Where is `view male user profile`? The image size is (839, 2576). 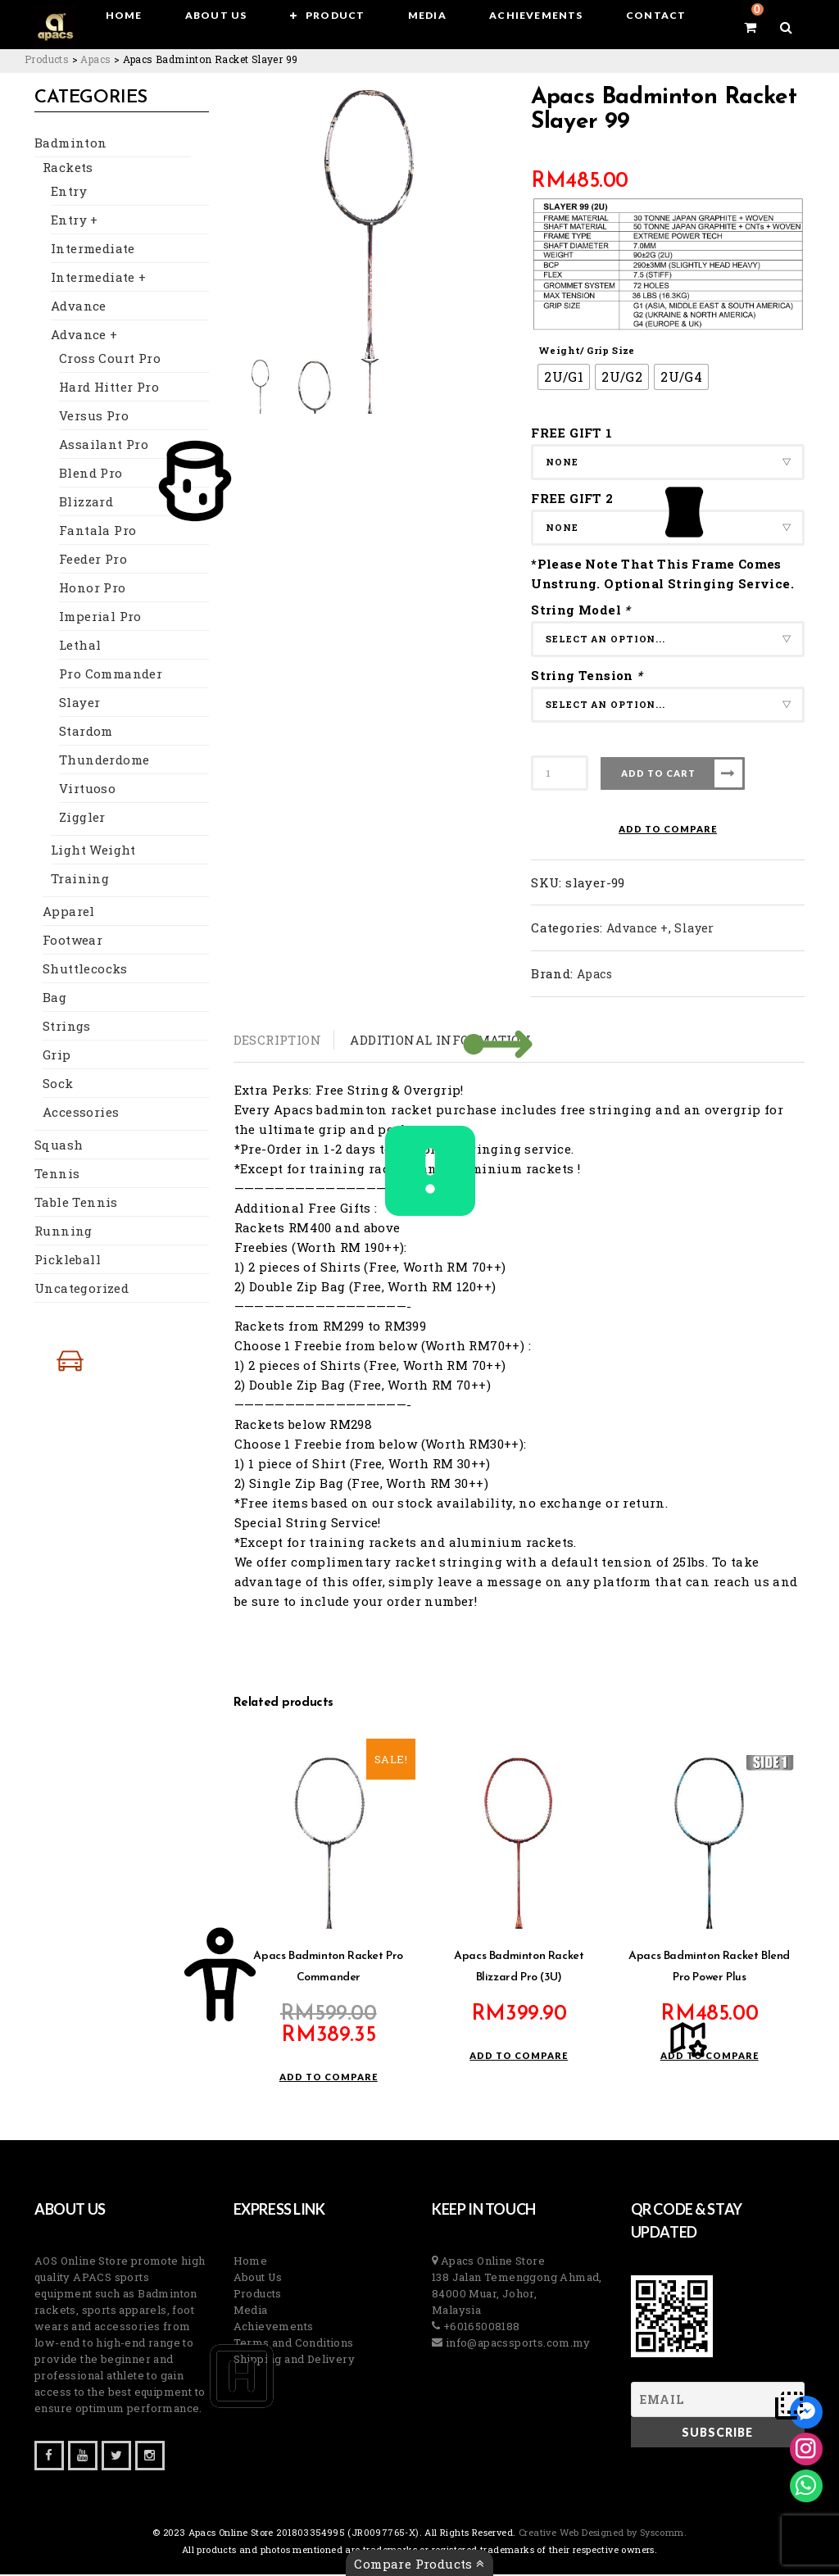
view male user profile is located at coordinates (220, 1976).